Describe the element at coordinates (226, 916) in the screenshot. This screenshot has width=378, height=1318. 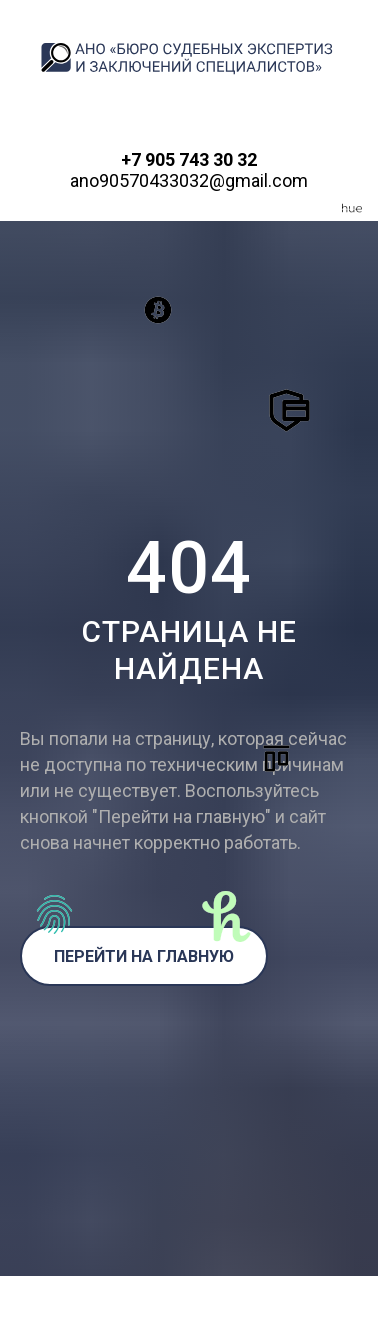
I see `open the Honey browser extension` at that location.